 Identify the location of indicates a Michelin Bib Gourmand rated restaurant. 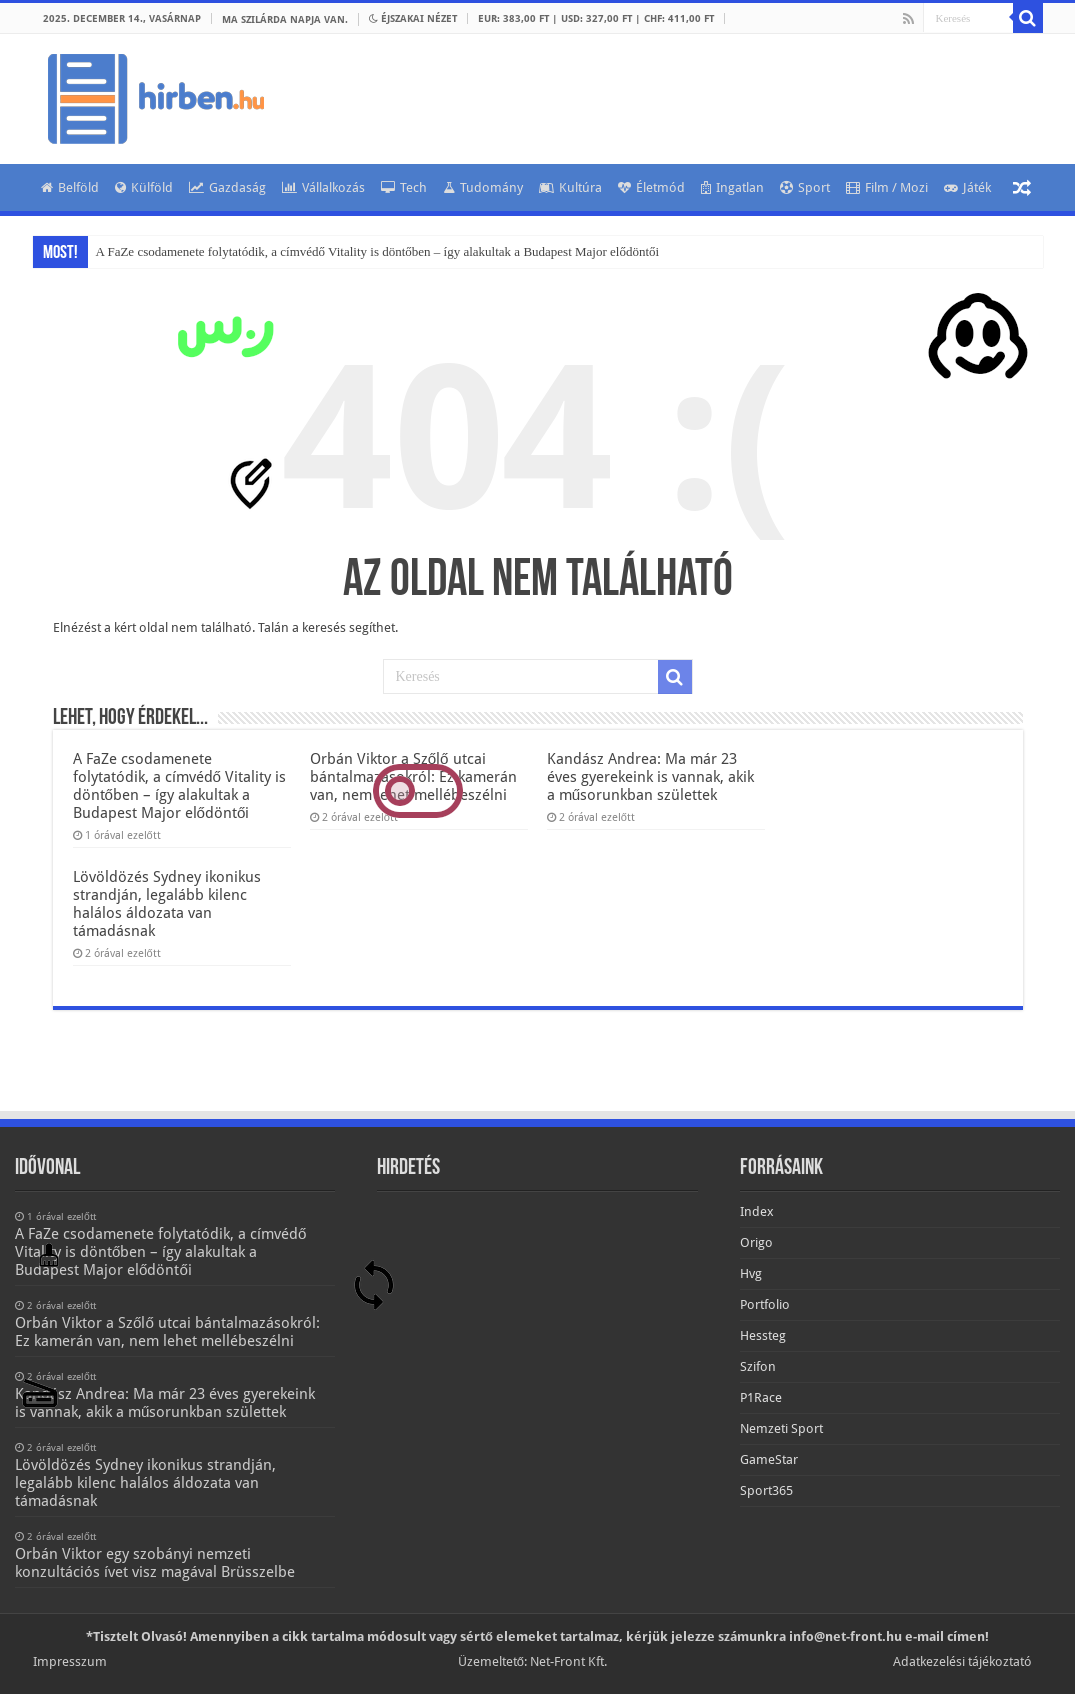
(978, 338).